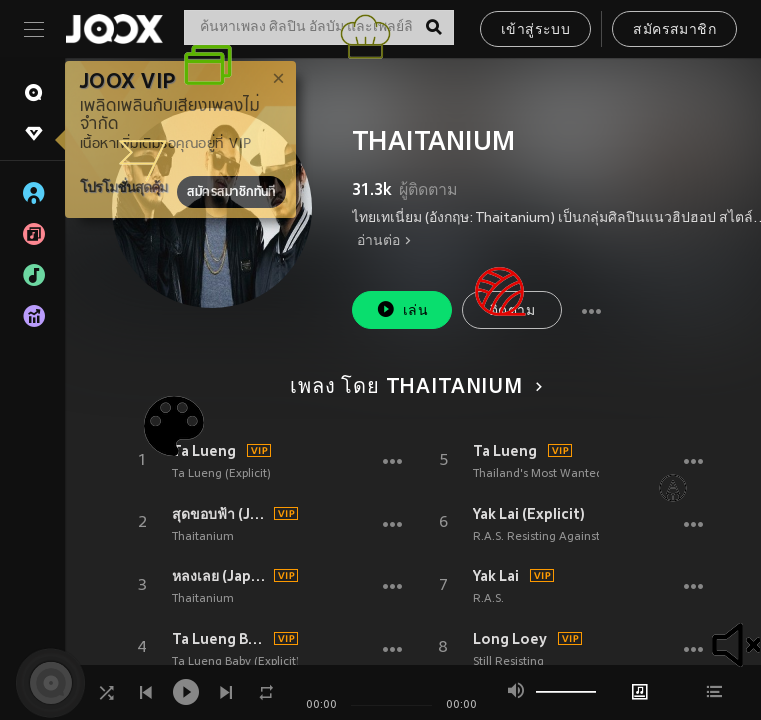 This screenshot has height=720, width=761. What do you see at coordinates (734, 645) in the screenshot?
I see `mute audio` at bounding box center [734, 645].